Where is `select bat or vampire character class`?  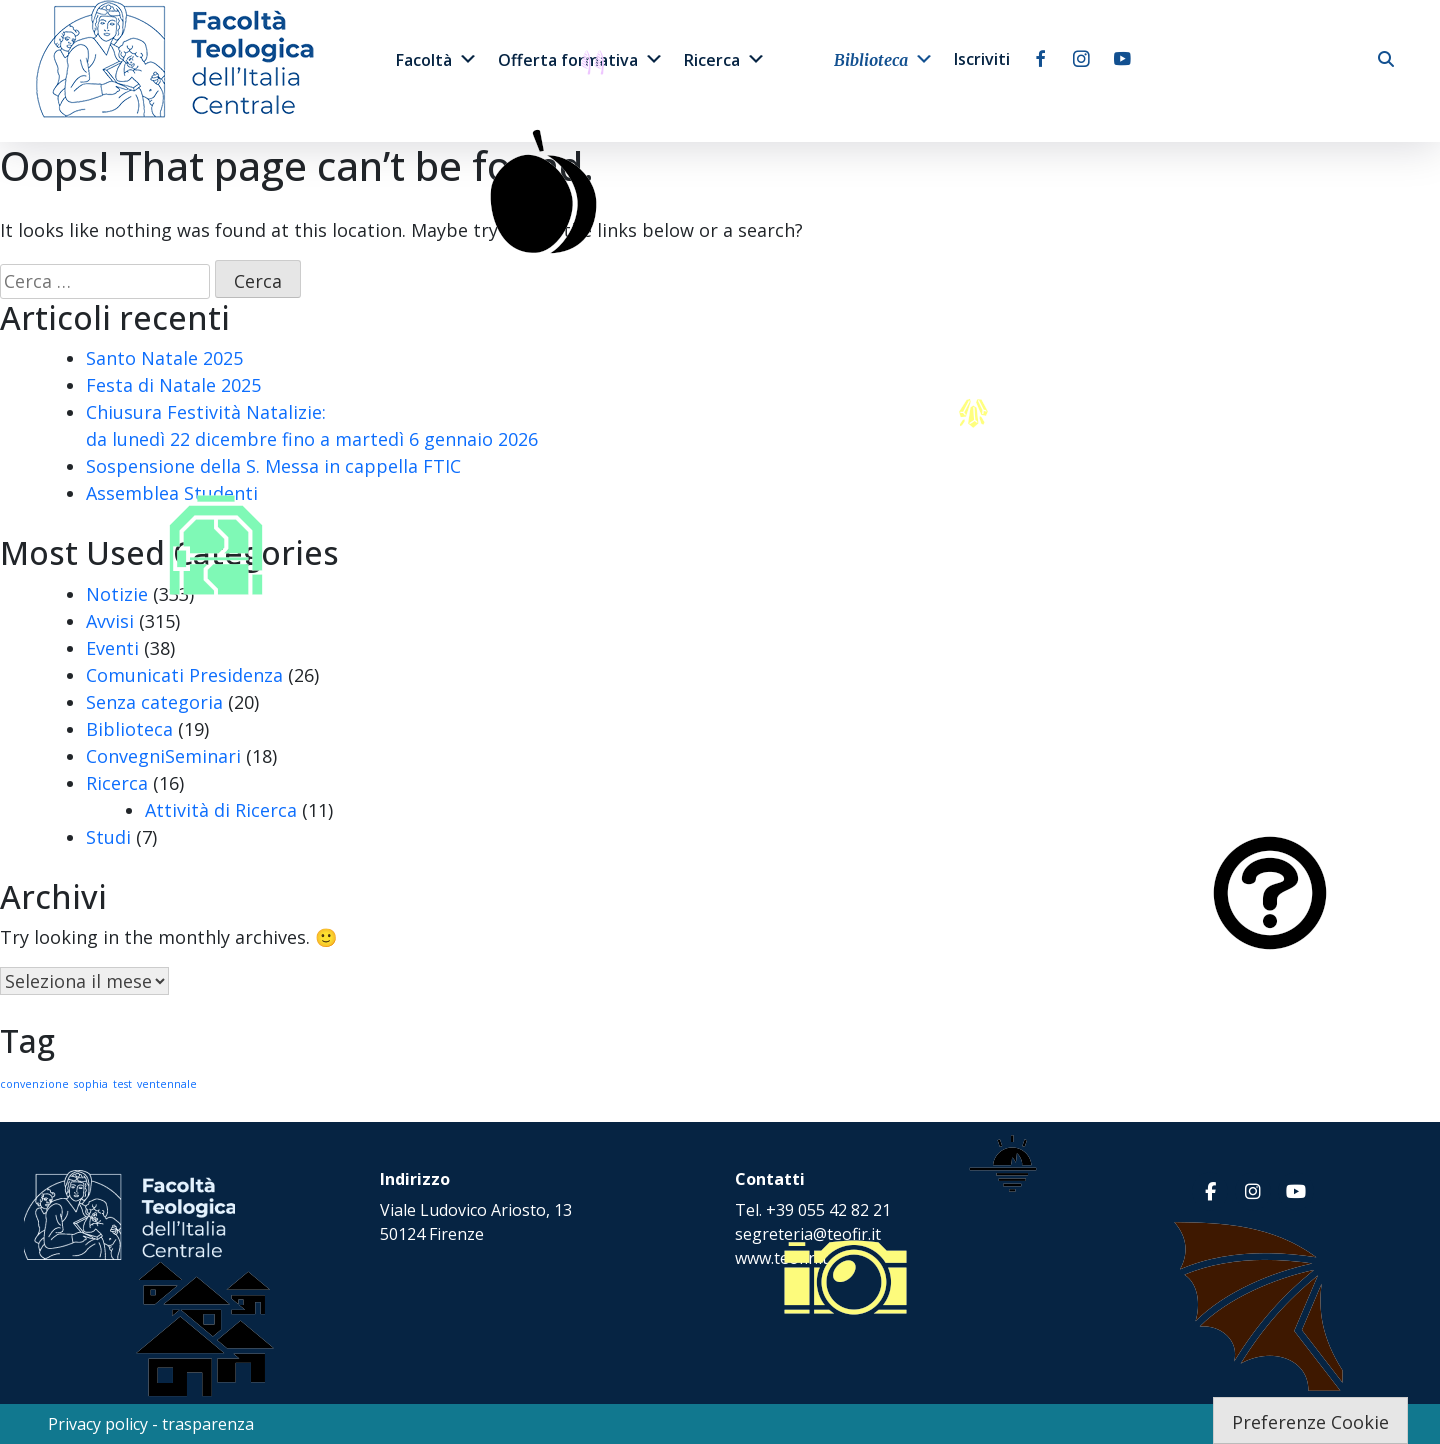 select bat or vampire character class is located at coordinates (1257, 1306).